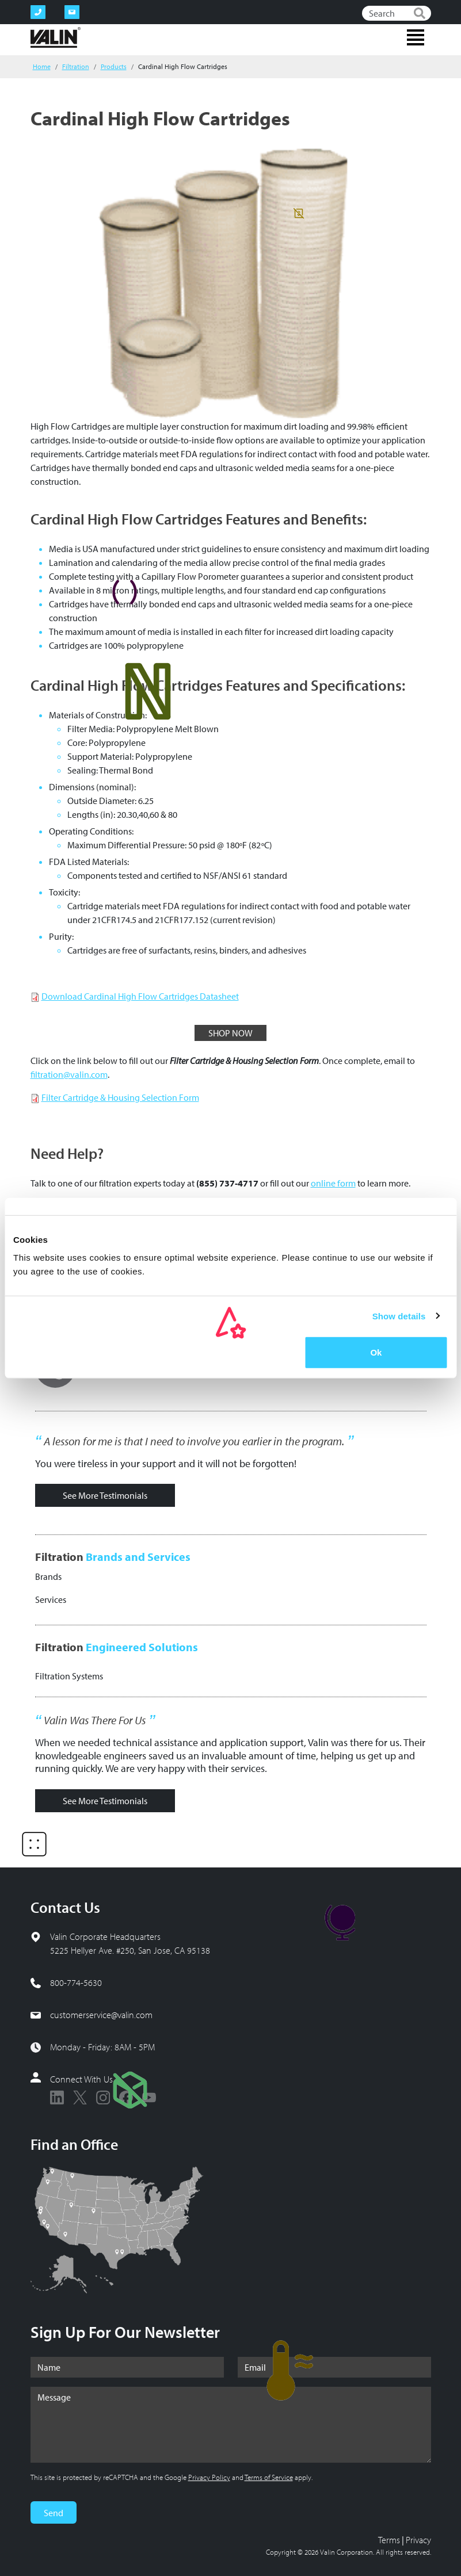 This screenshot has width=461, height=2576. Describe the element at coordinates (283, 2370) in the screenshot. I see `indicates high temperature or heat warning` at that location.